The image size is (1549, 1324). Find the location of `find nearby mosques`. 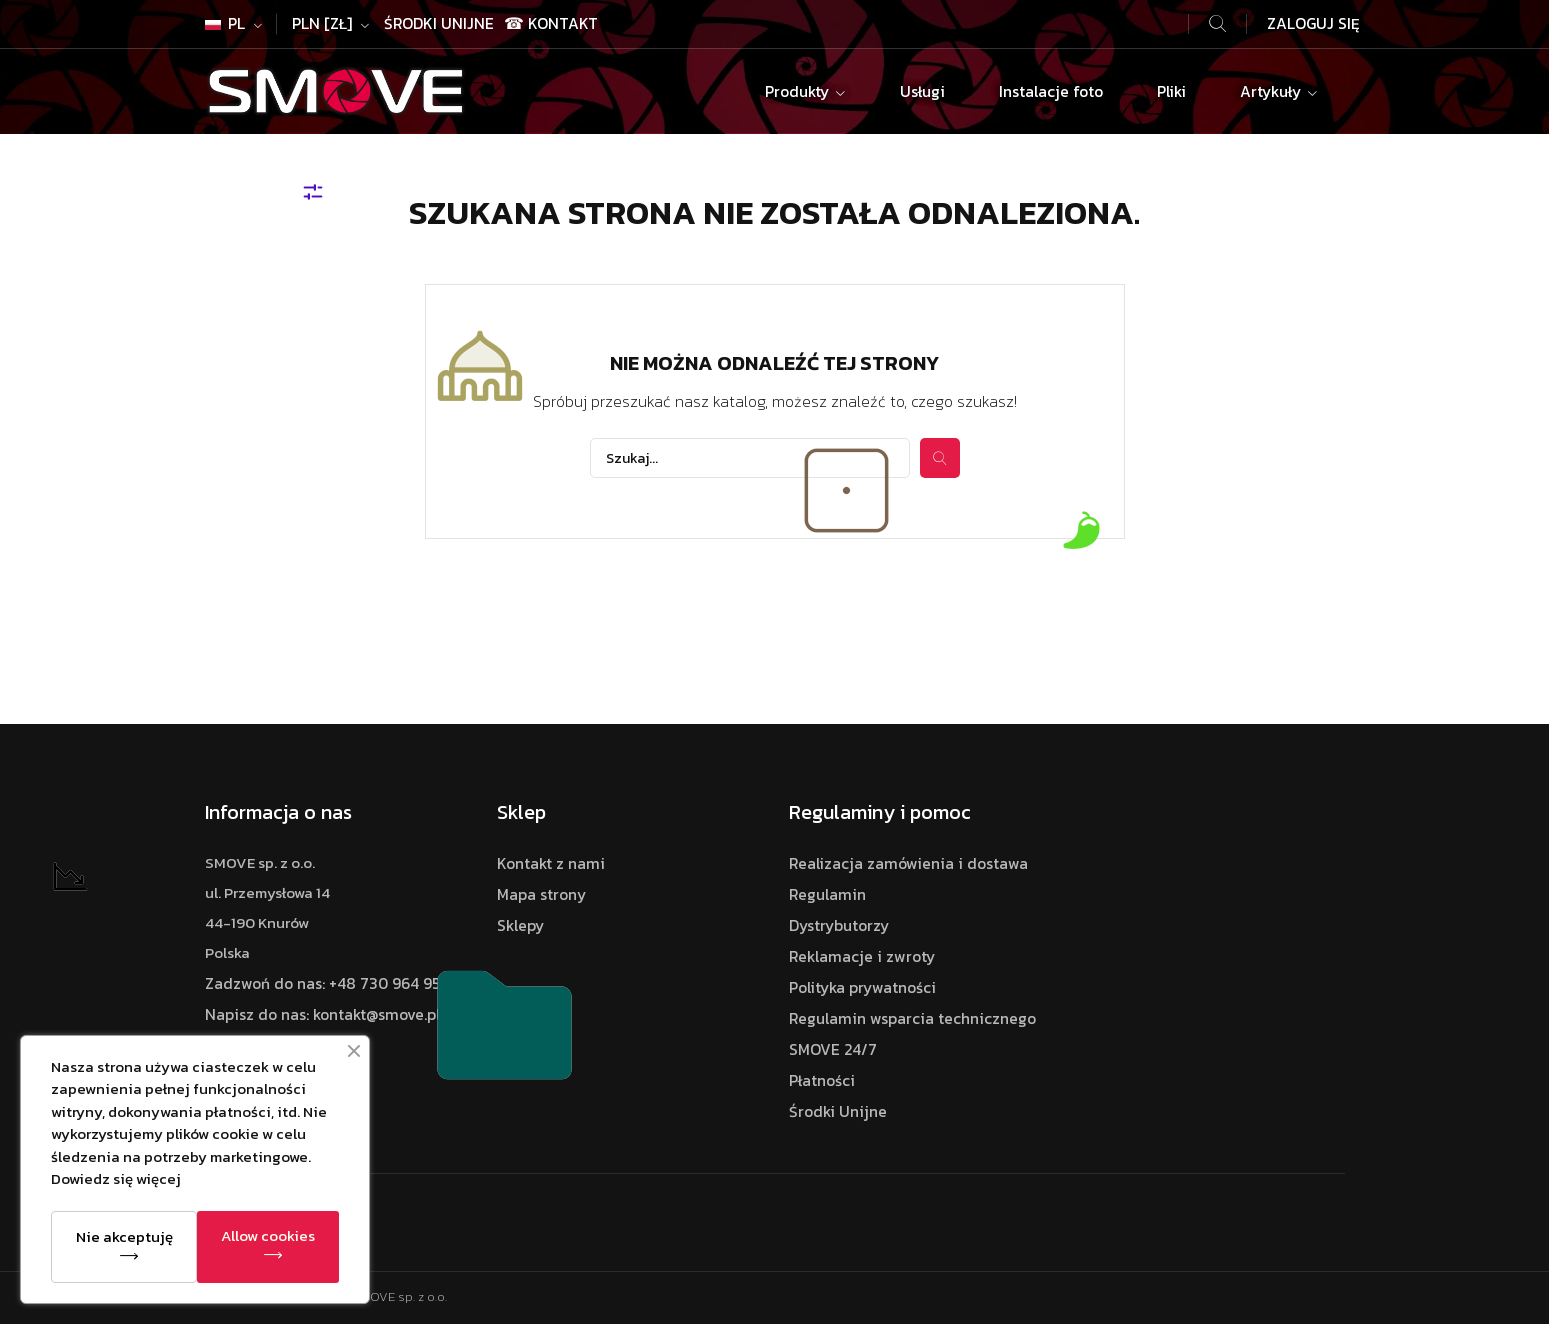

find nearby mosques is located at coordinates (480, 370).